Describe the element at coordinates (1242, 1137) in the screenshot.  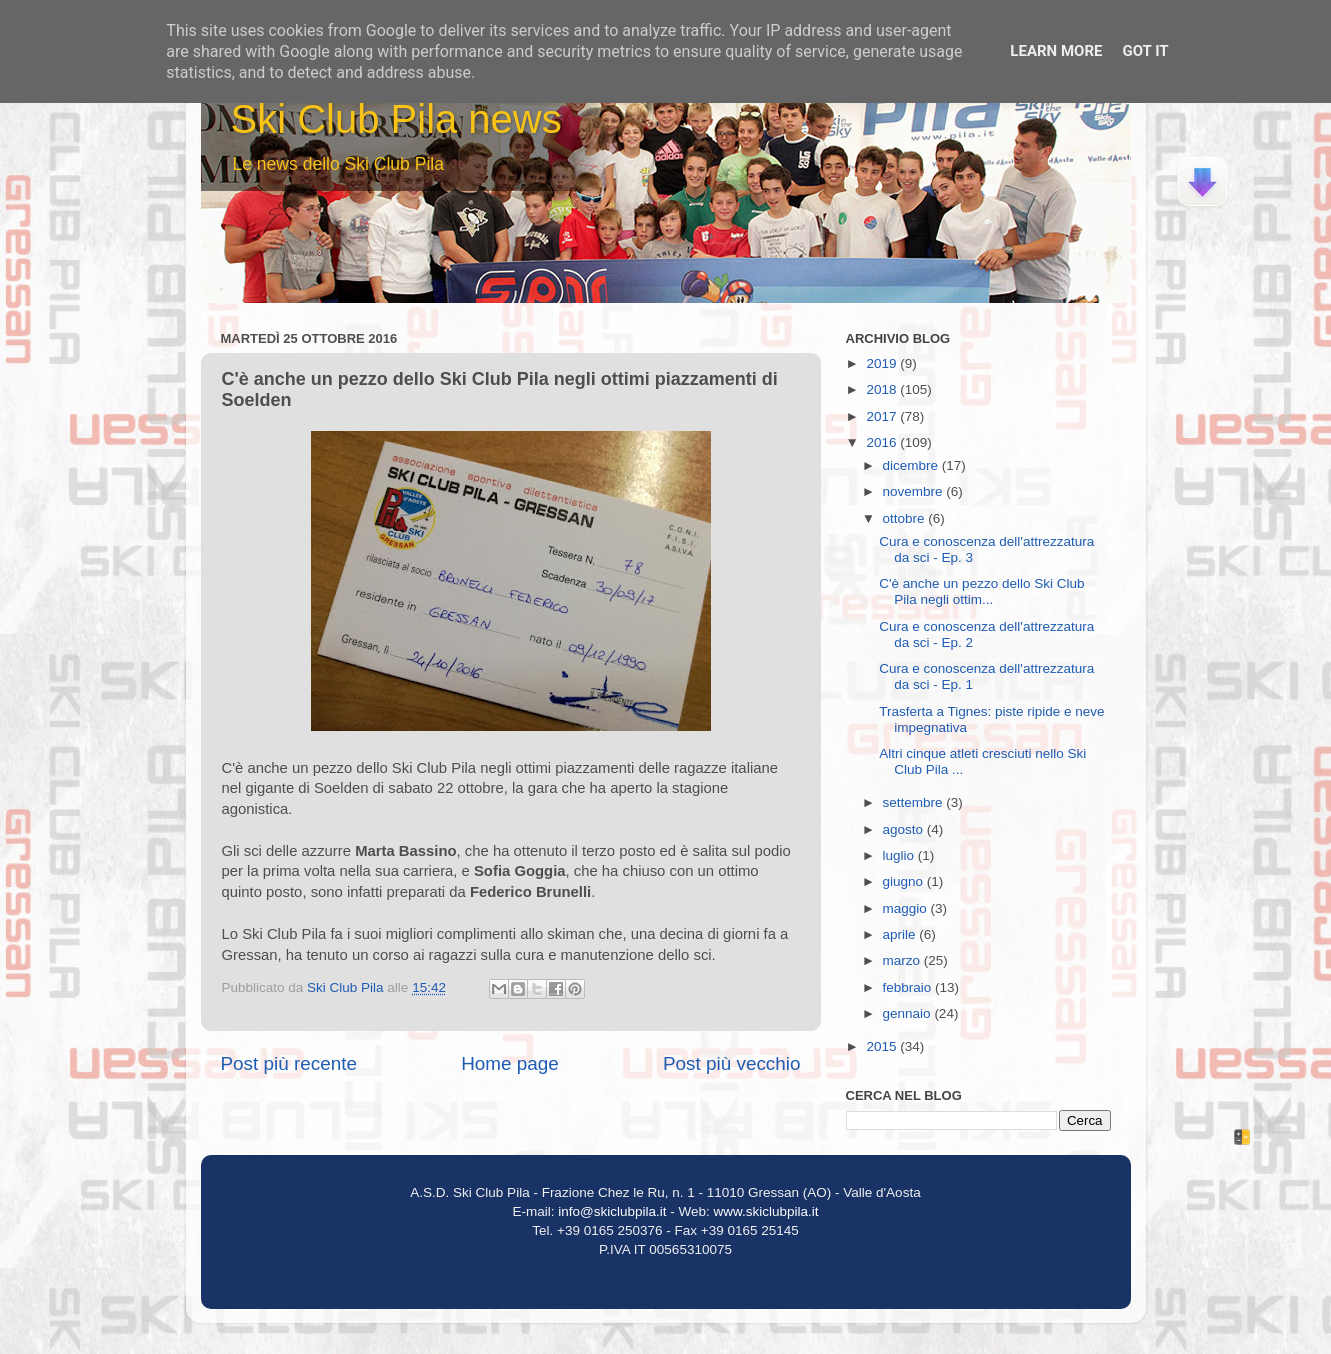
I see `open the calculator app` at that location.